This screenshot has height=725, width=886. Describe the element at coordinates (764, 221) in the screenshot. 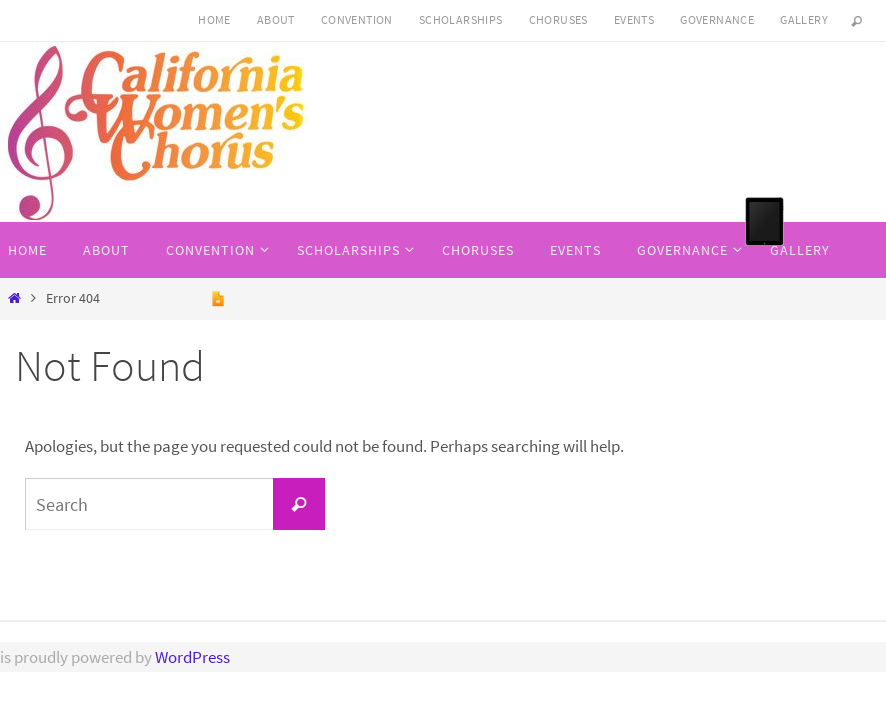

I see `iPad device icon` at that location.